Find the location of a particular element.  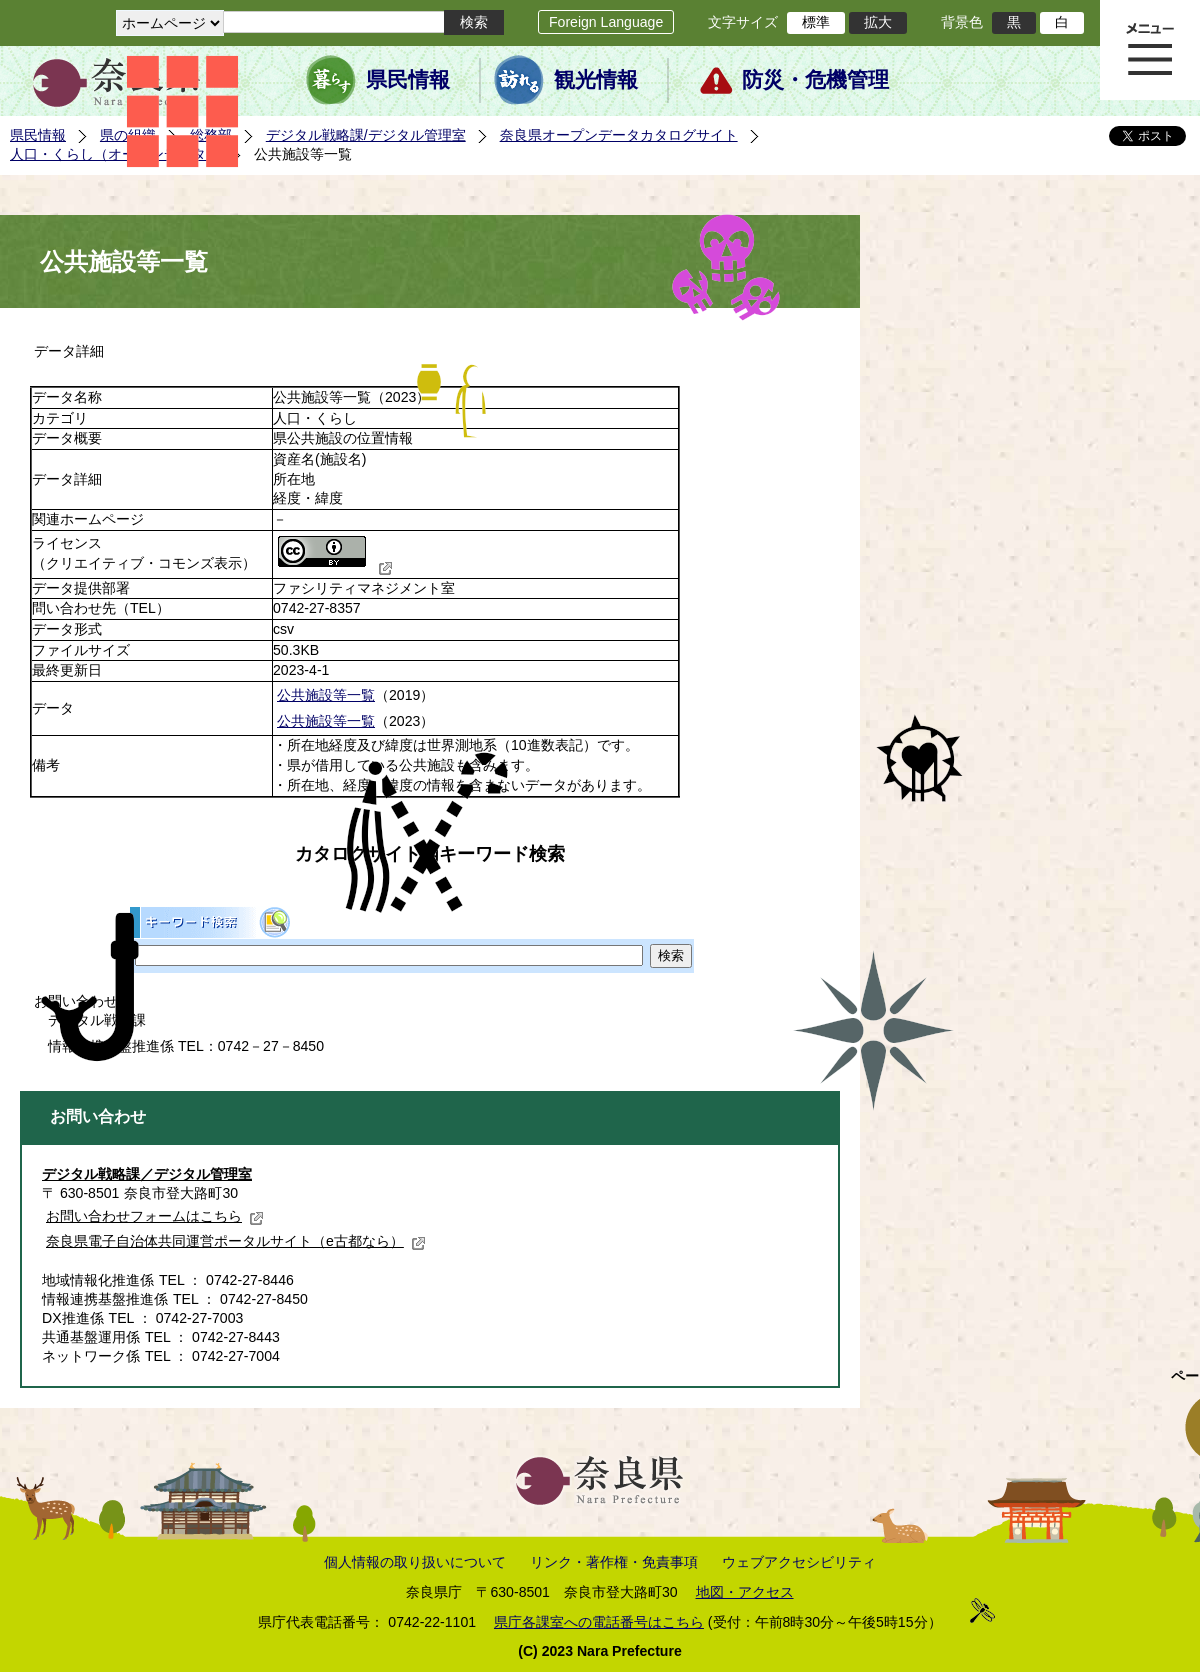

access snorkeling or diving activities is located at coordinates (90, 987).